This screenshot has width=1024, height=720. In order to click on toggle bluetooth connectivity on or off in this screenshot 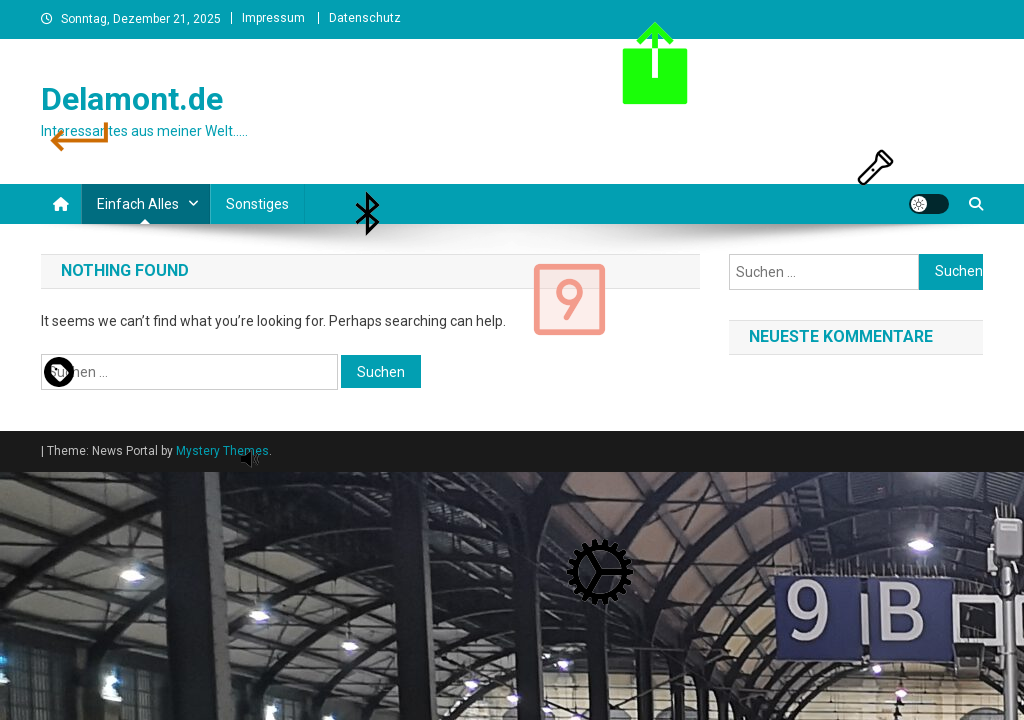, I will do `click(367, 213)`.